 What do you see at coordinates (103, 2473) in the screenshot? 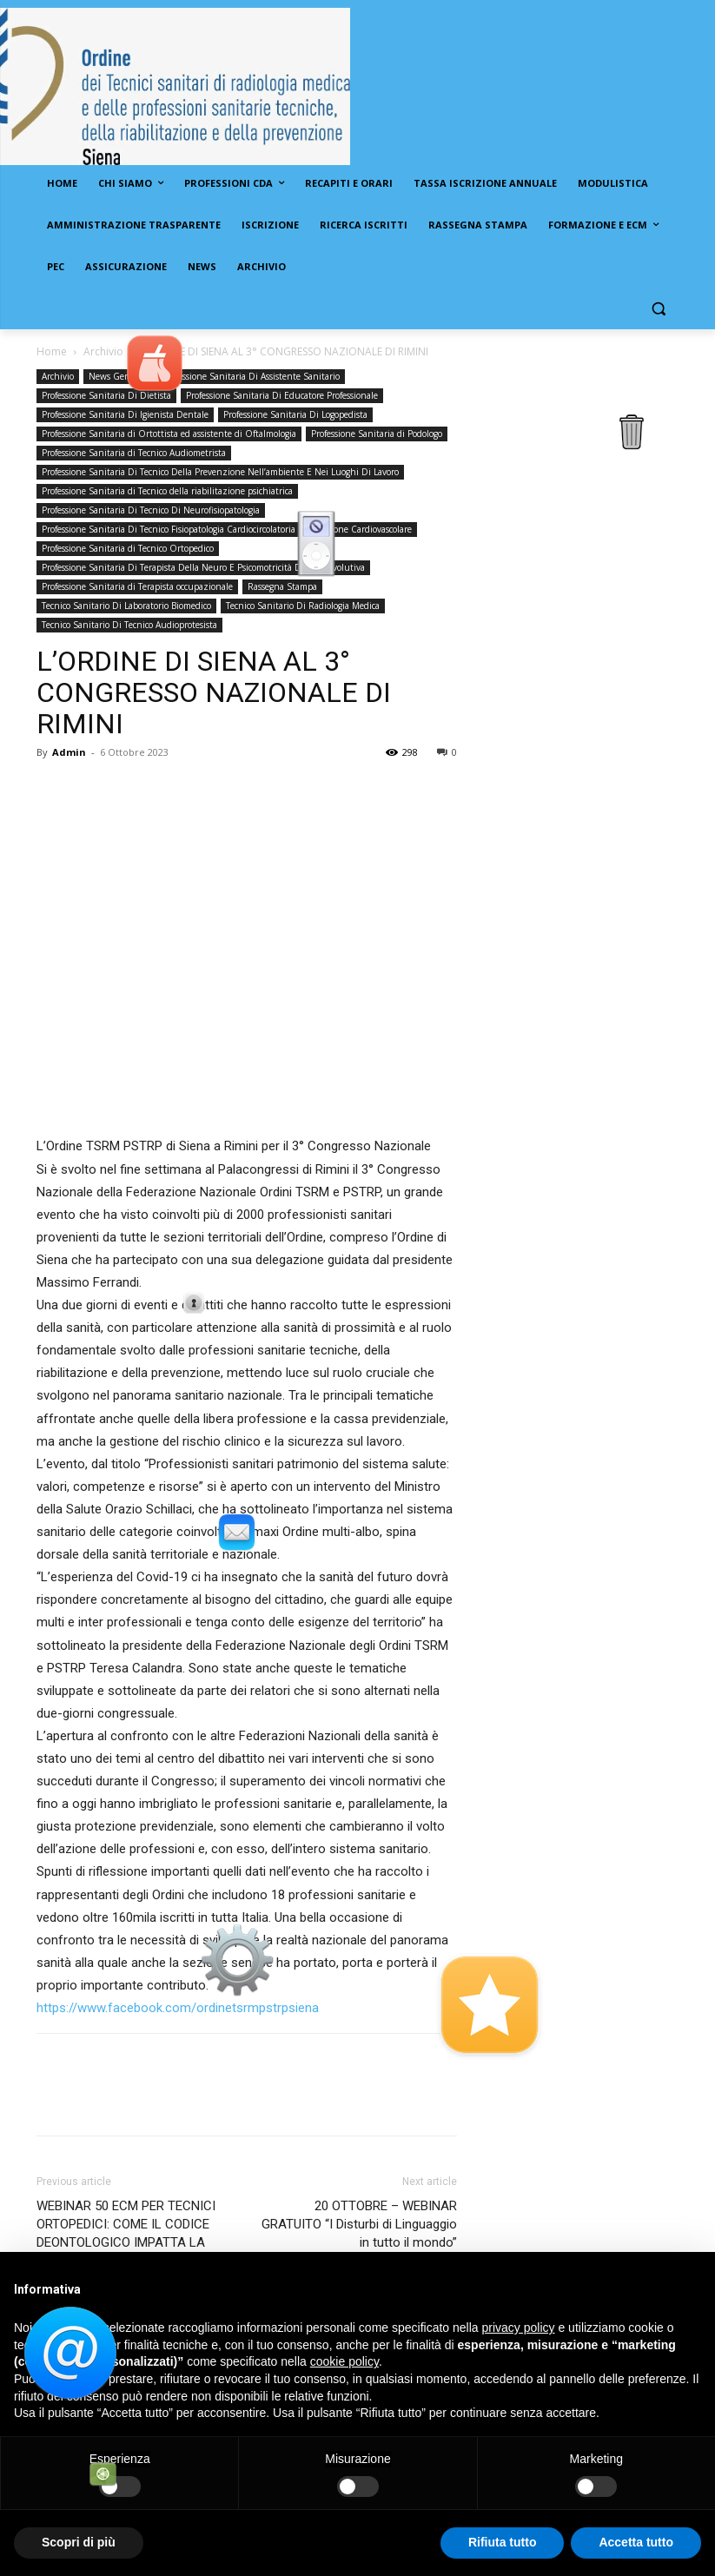
I see `navigate to desktop folder` at bounding box center [103, 2473].